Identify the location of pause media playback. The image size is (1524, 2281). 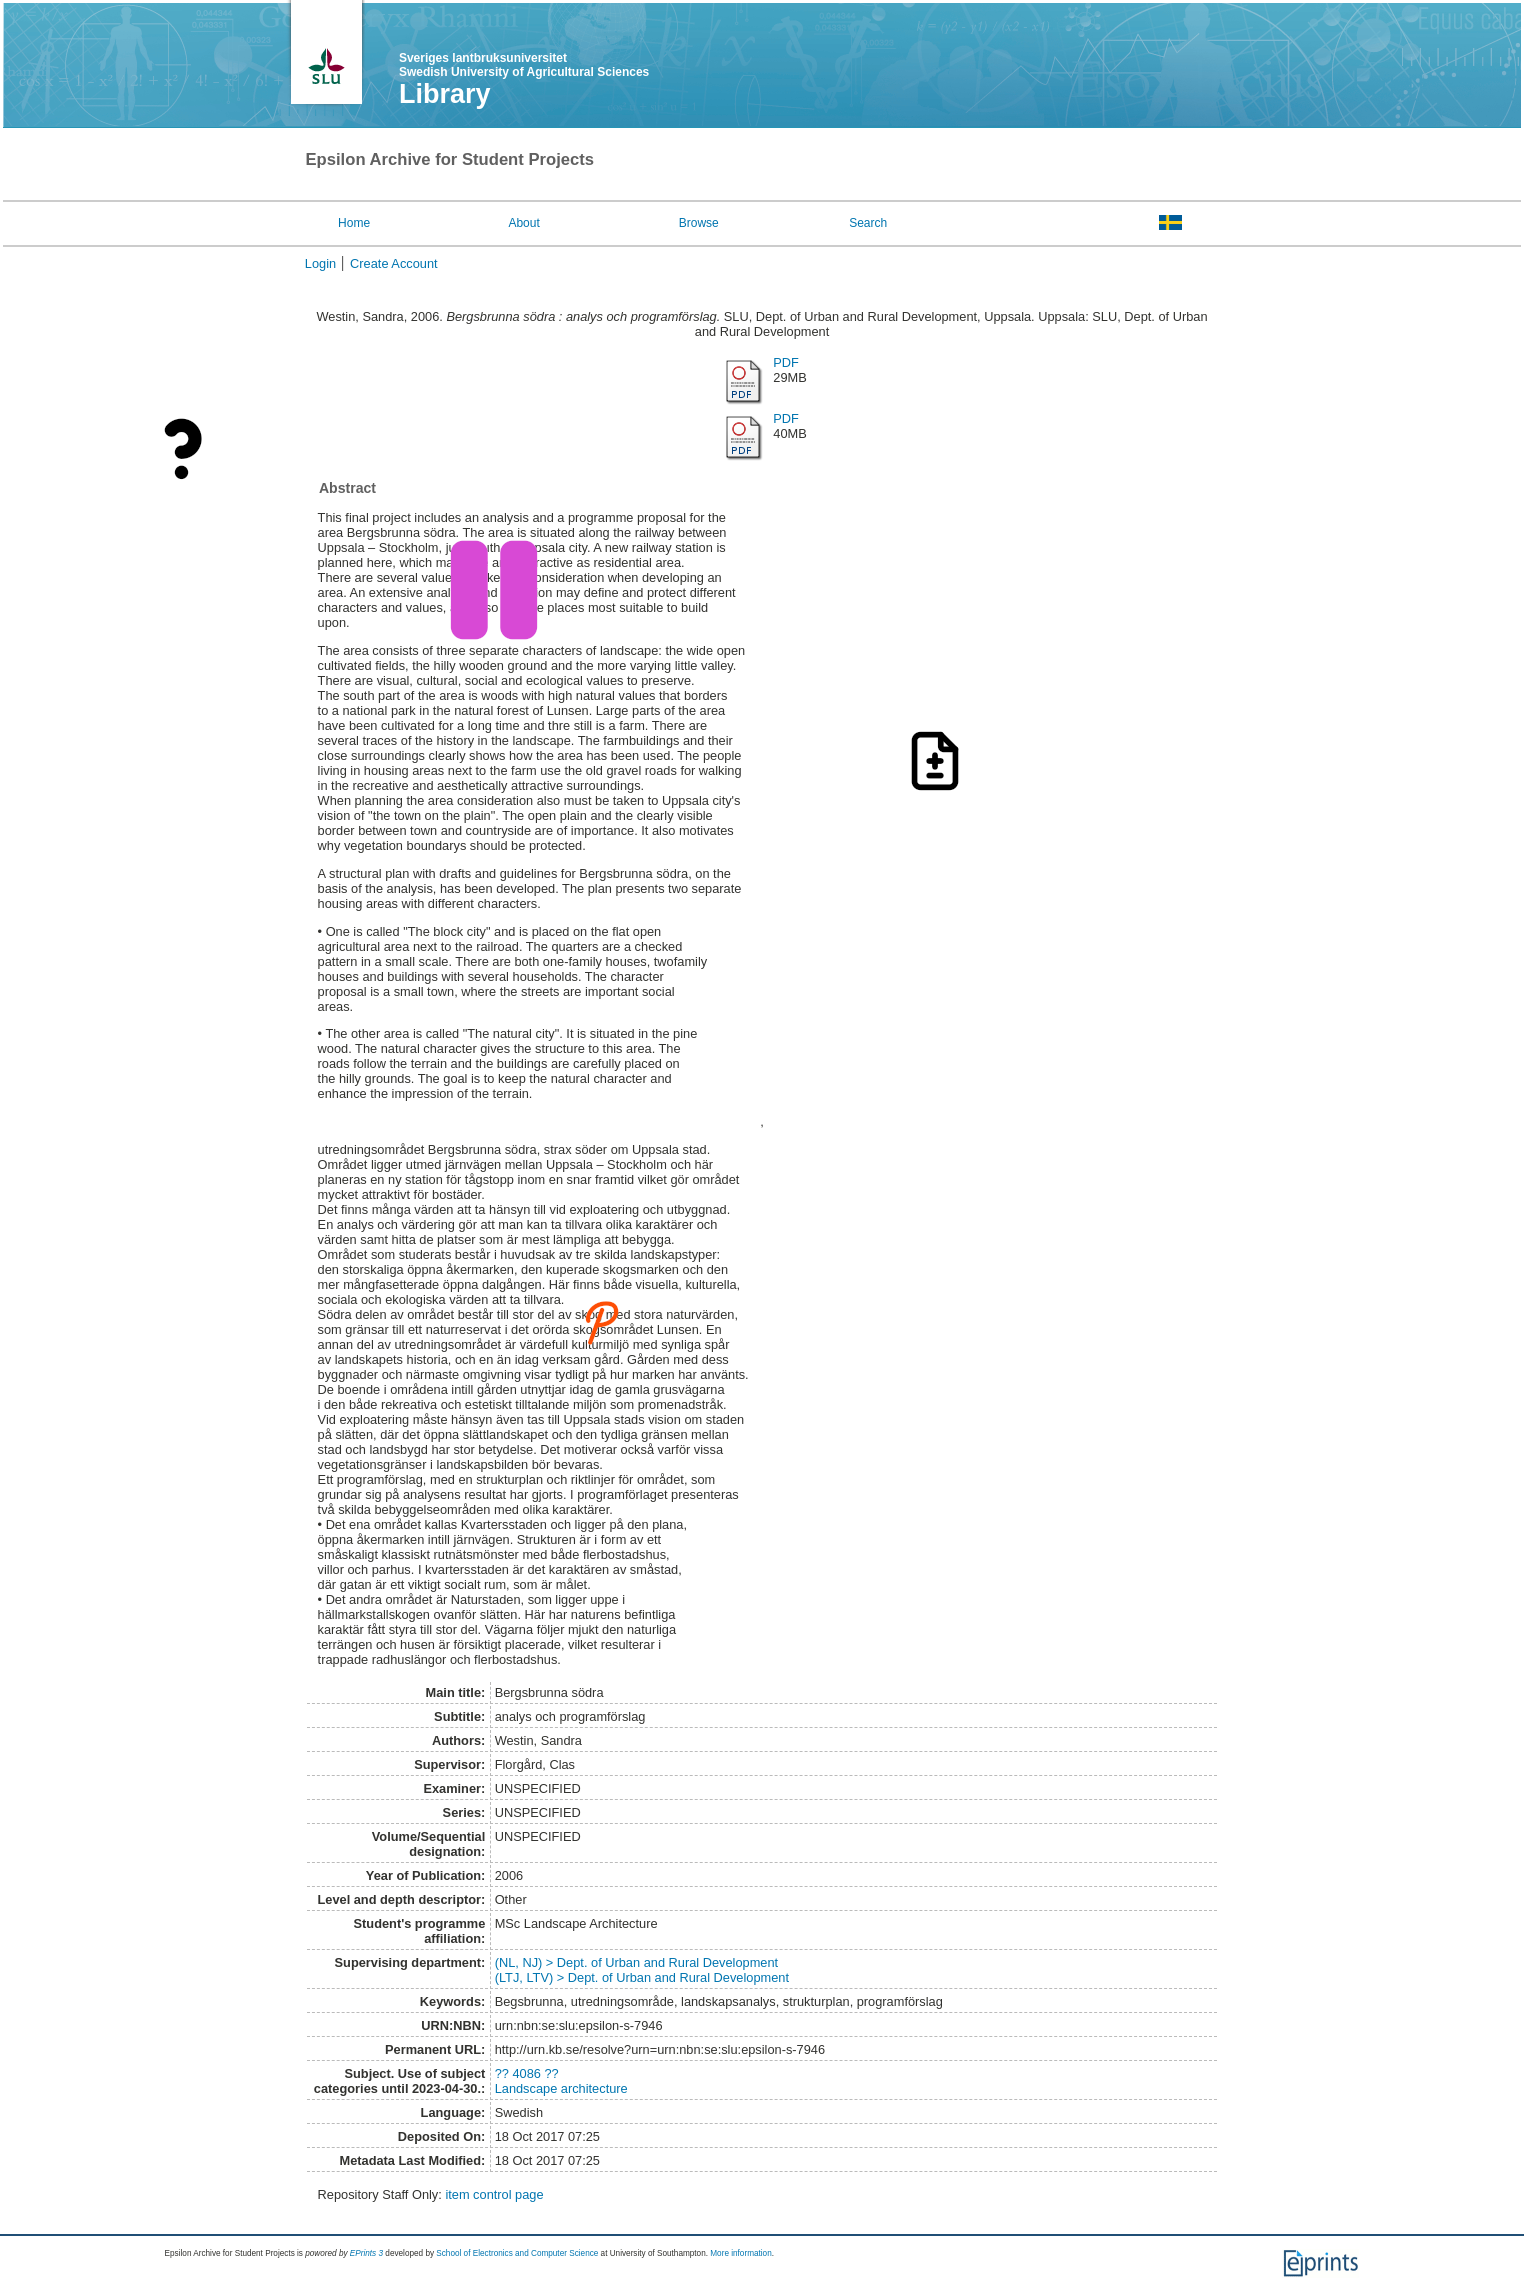
(494, 590).